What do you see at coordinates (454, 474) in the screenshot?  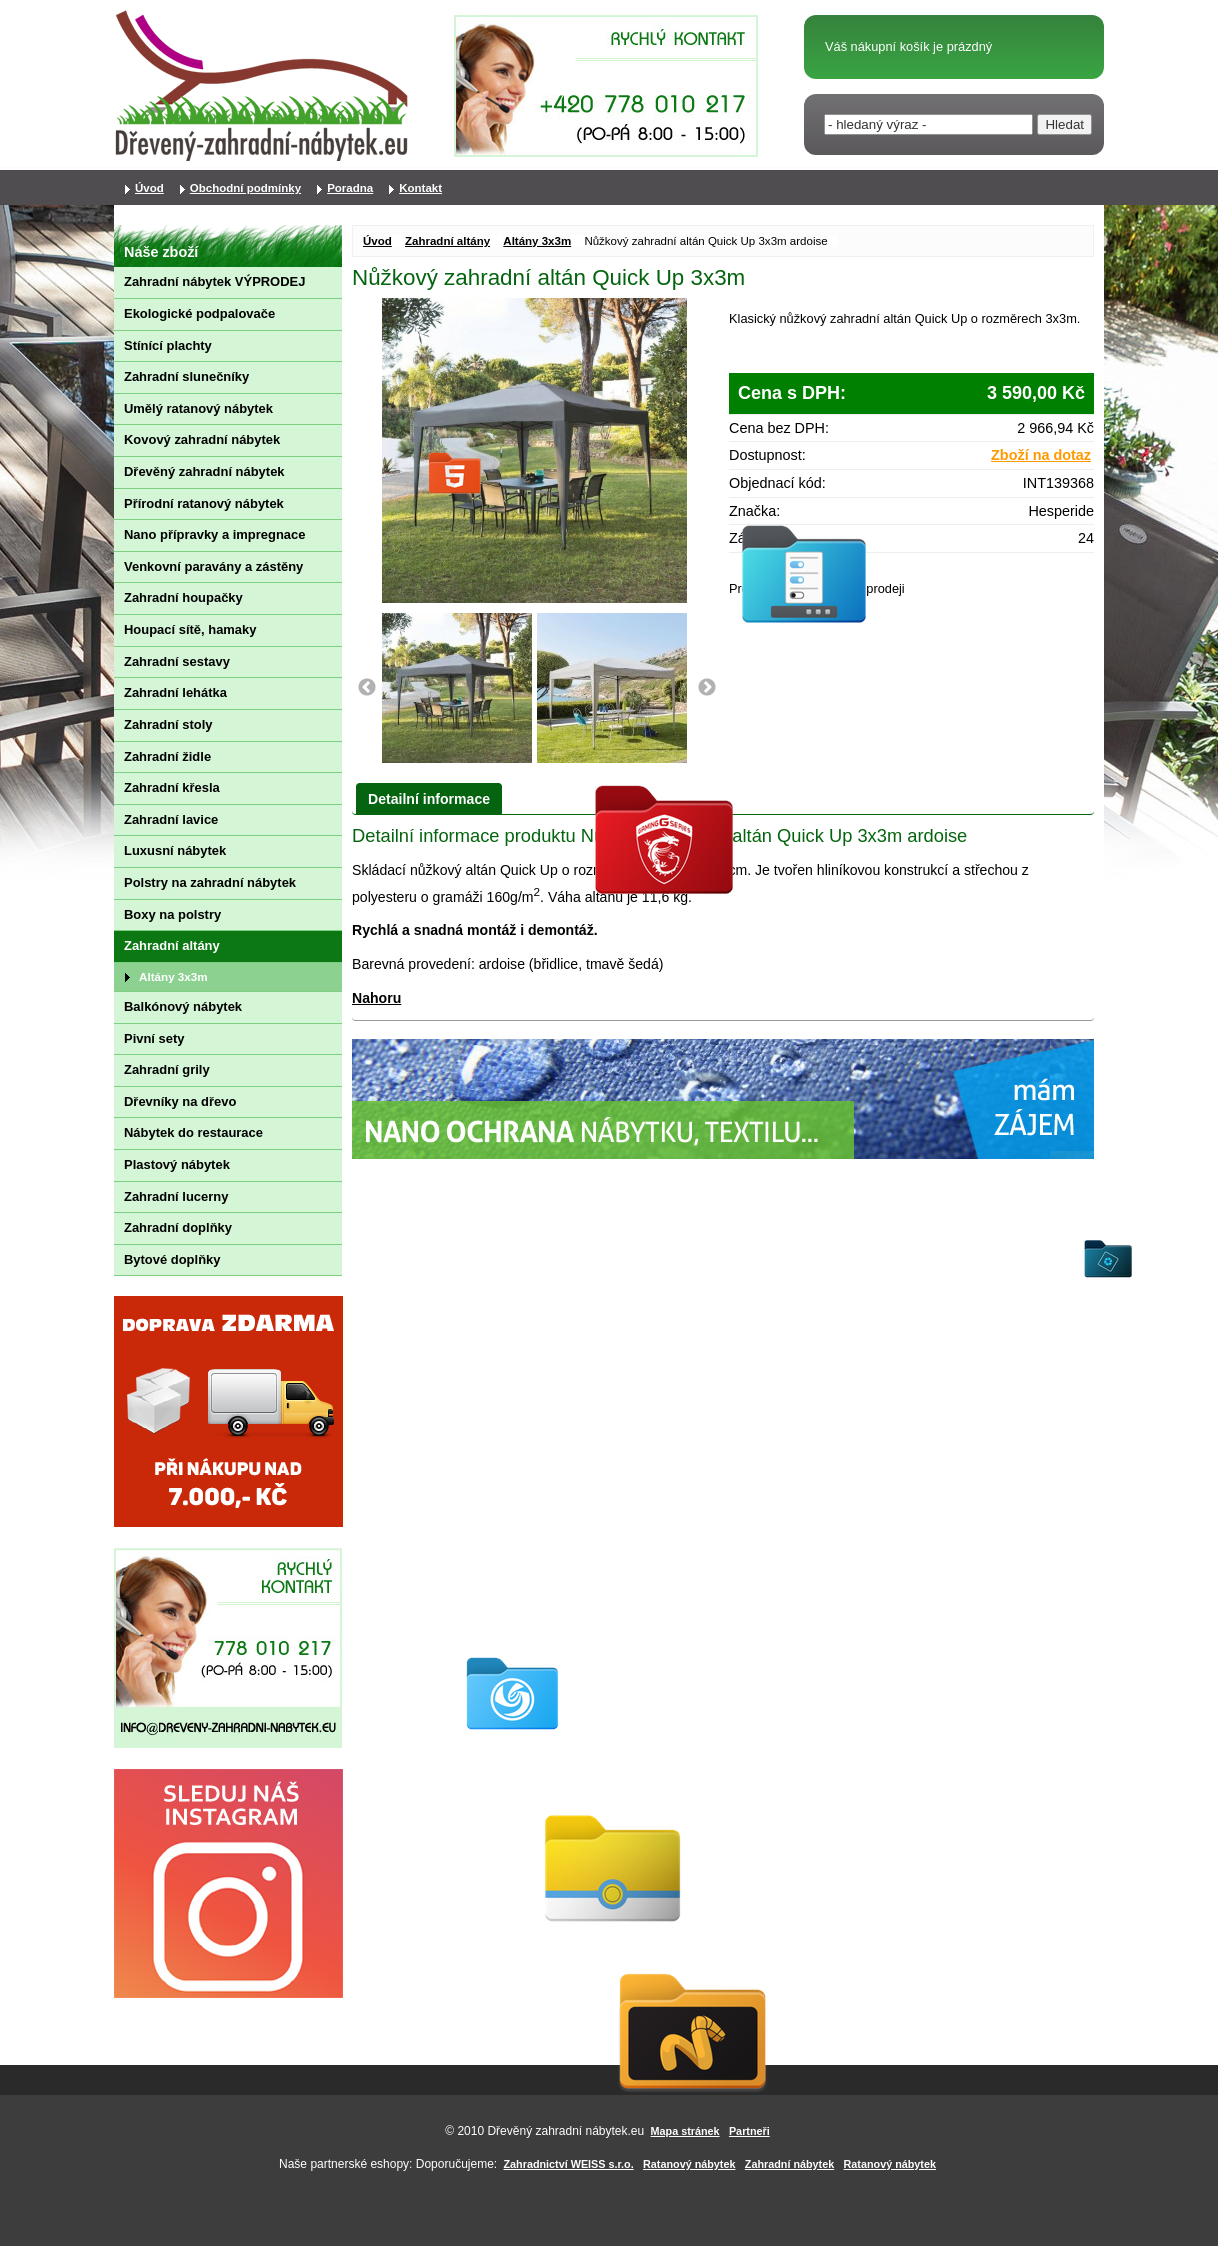 I see `open folder containing HTML files` at bounding box center [454, 474].